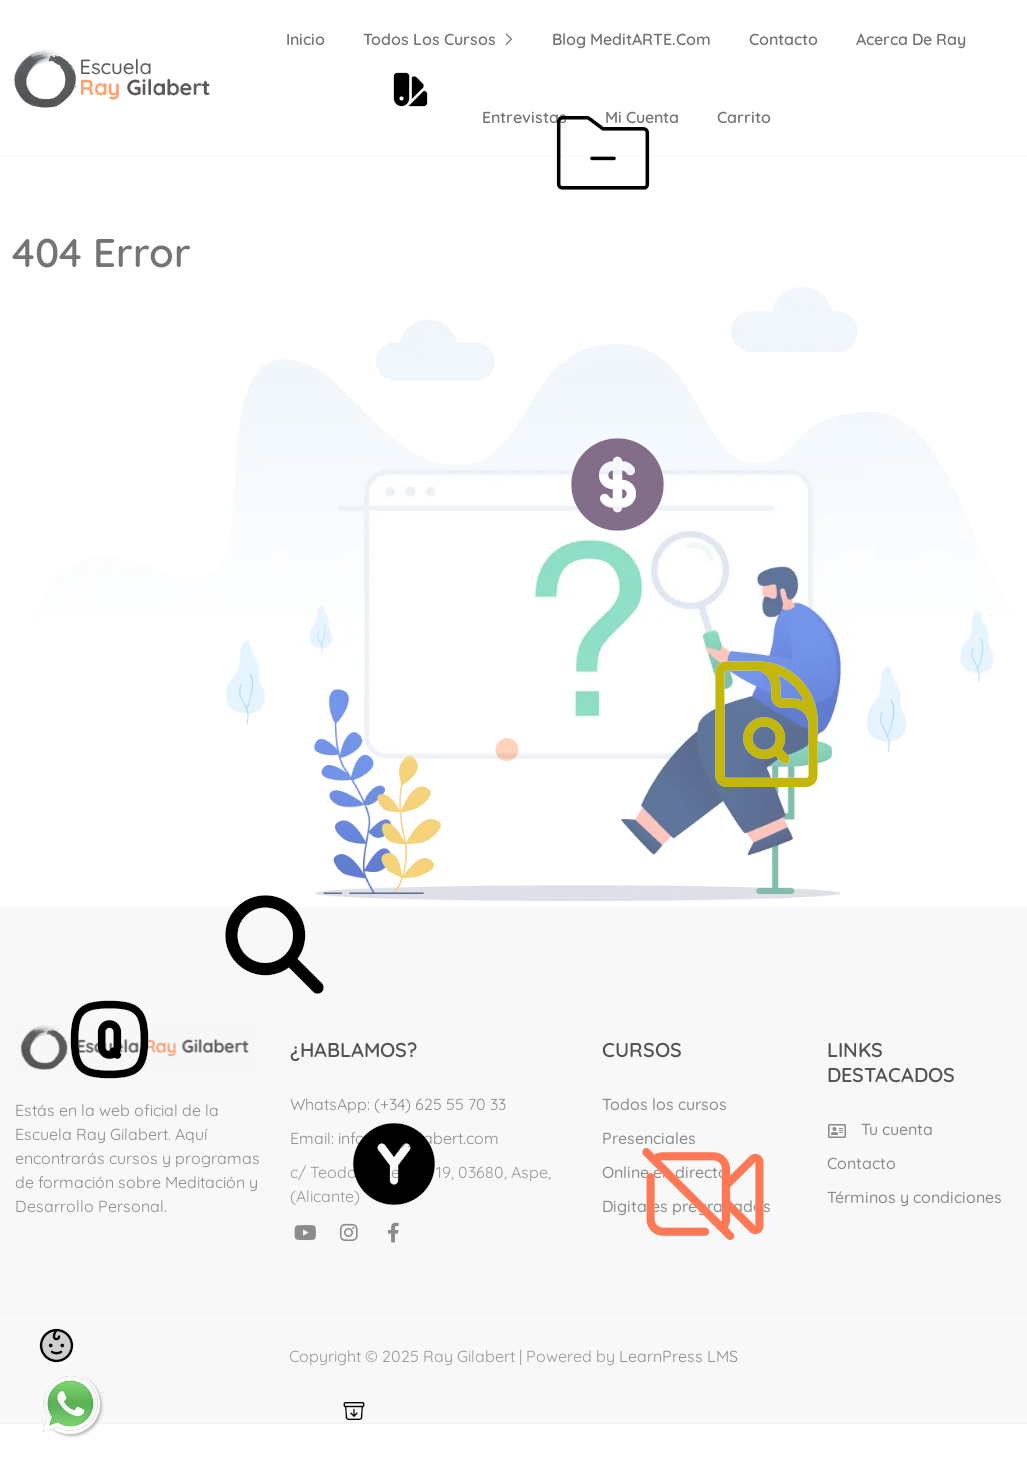 Image resolution: width=1027 pixels, height=1474 pixels. Describe the element at coordinates (705, 1194) in the screenshot. I see `video camera is off` at that location.